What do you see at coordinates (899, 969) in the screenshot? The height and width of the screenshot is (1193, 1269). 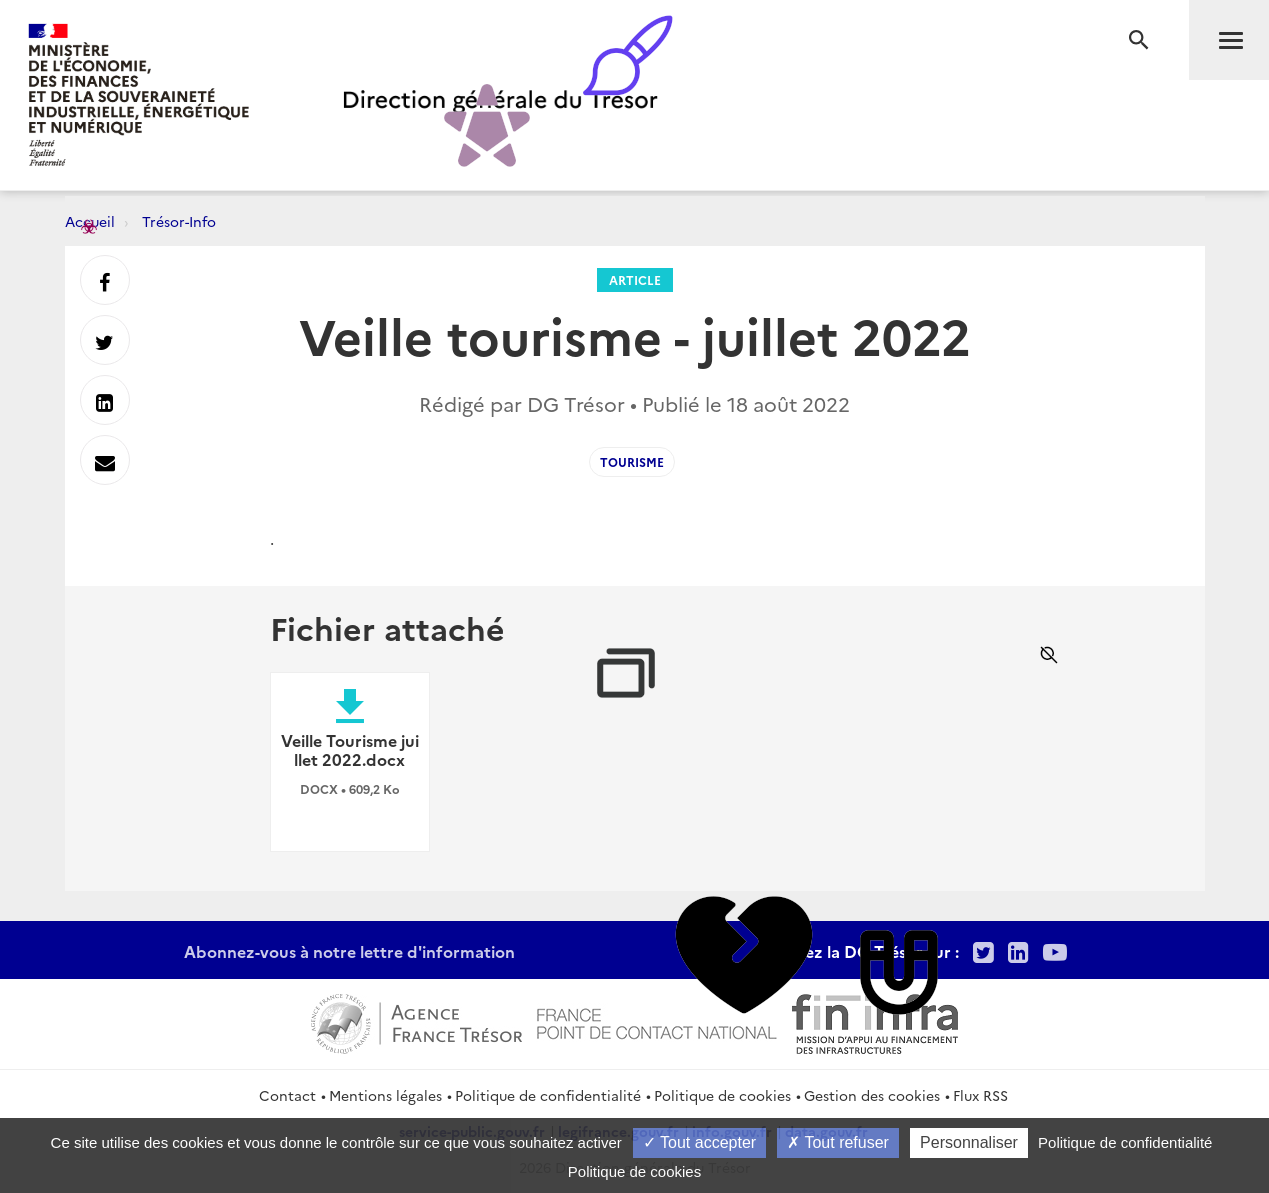 I see `activate magnetic selection or snapping tool` at bounding box center [899, 969].